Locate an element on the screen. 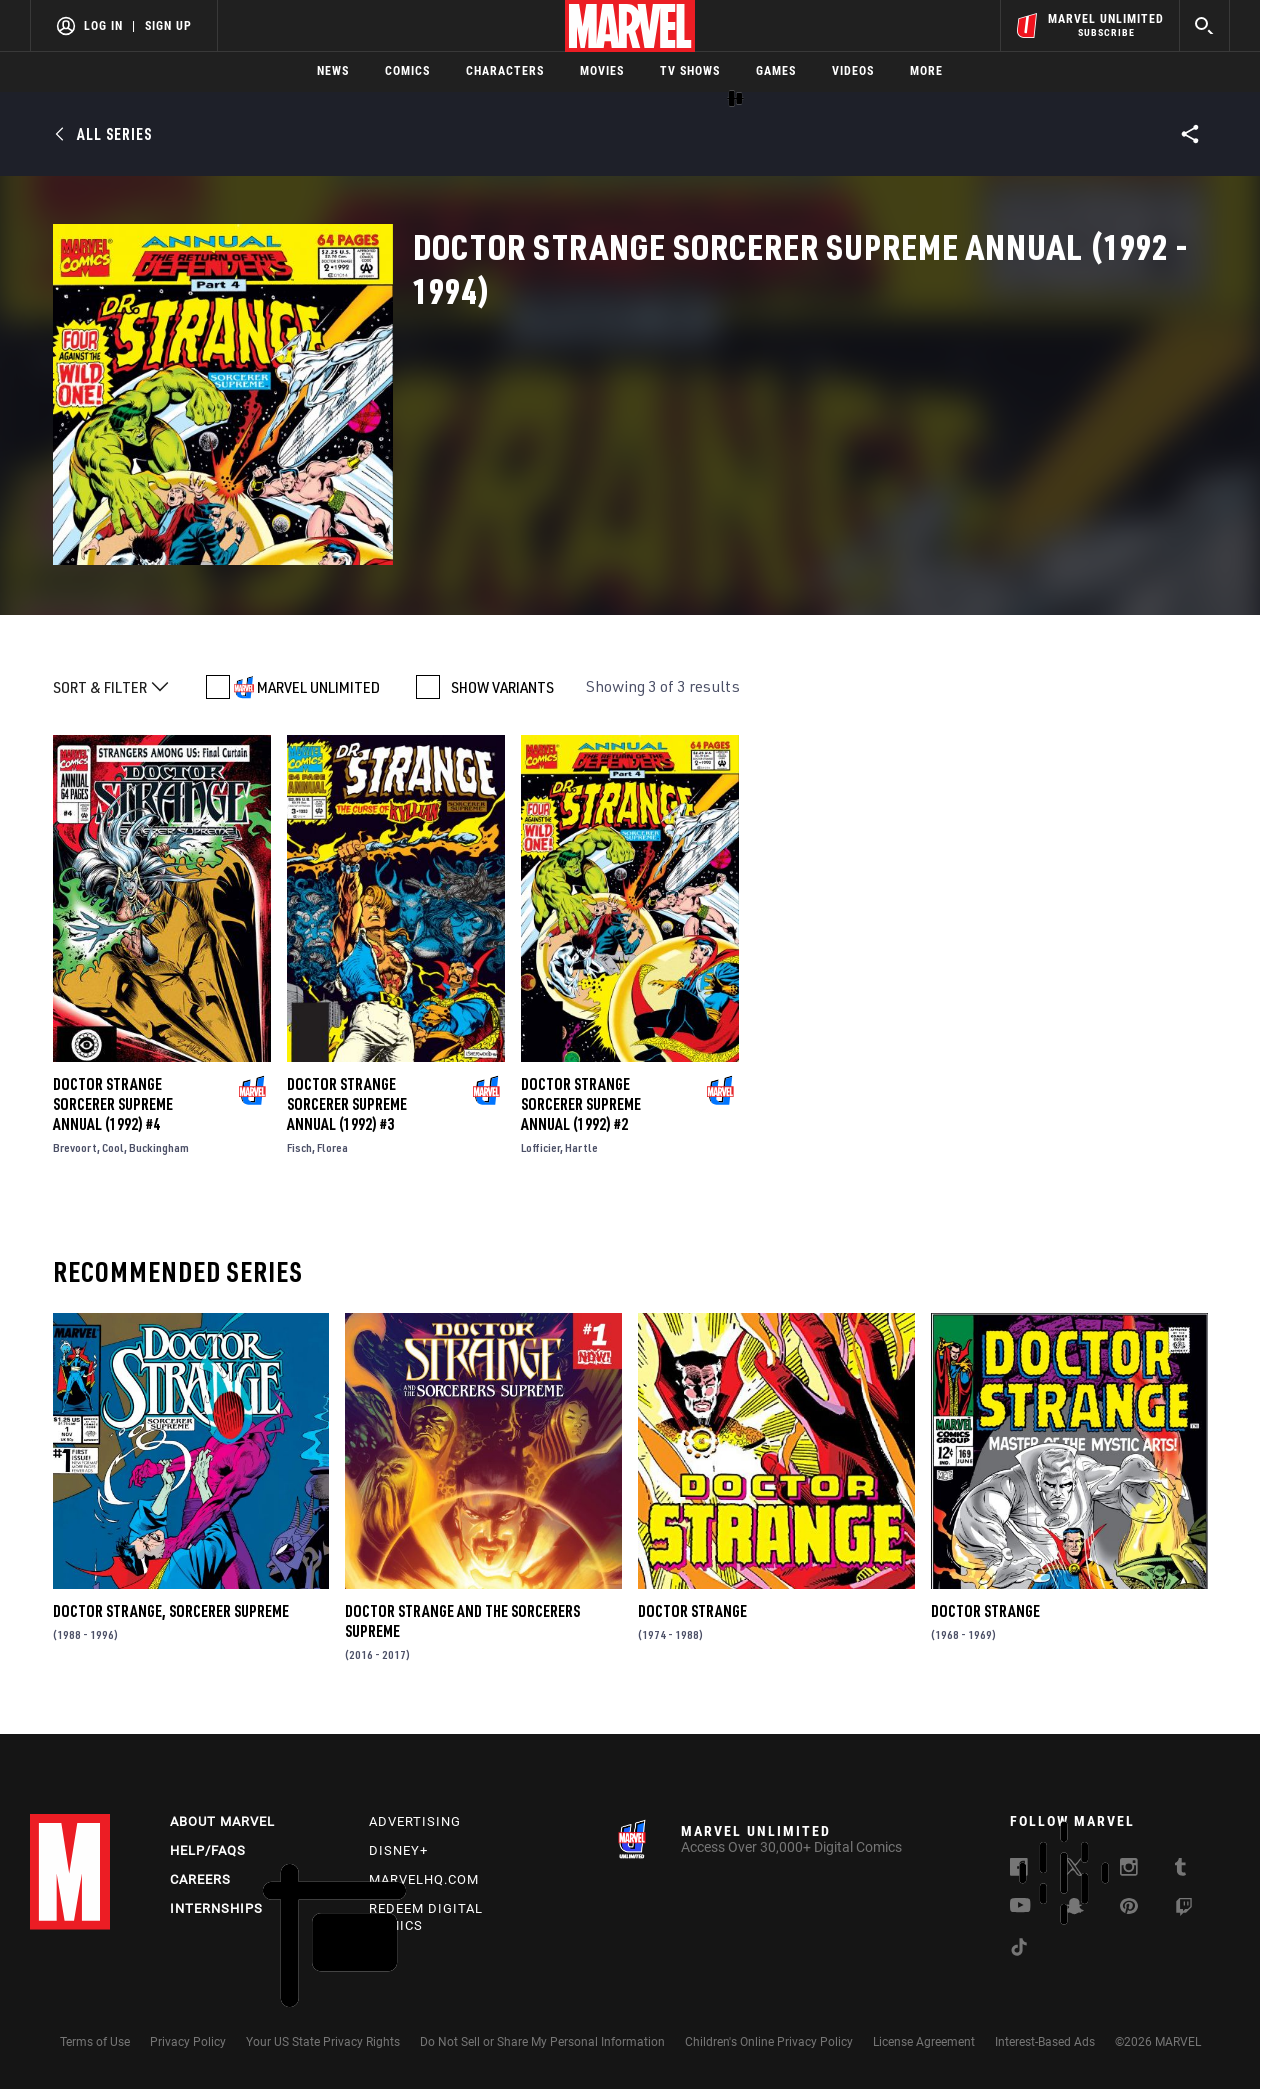  a signpost or location marker is located at coordinates (334, 1935).